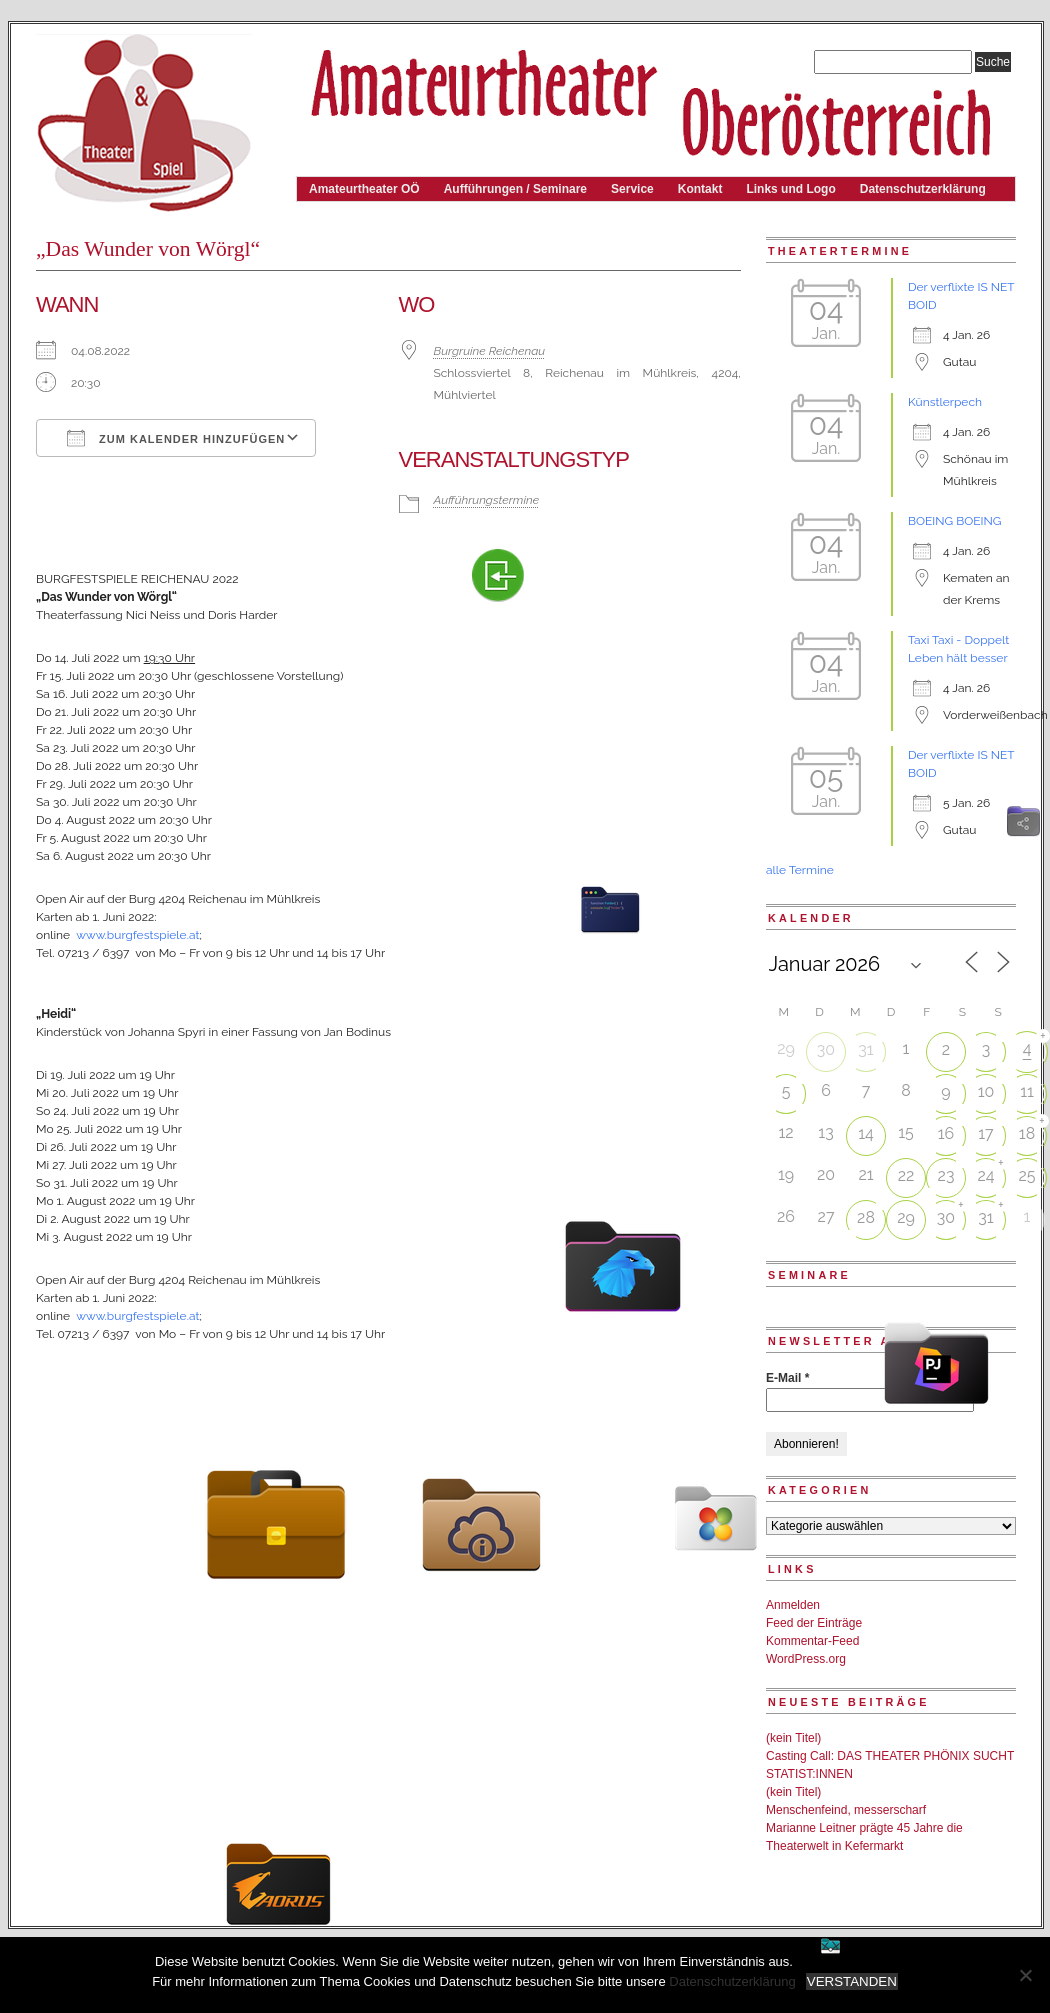 This screenshot has width=1050, height=2013. Describe the element at coordinates (498, 575) in the screenshot. I see `log out of the current session` at that location.